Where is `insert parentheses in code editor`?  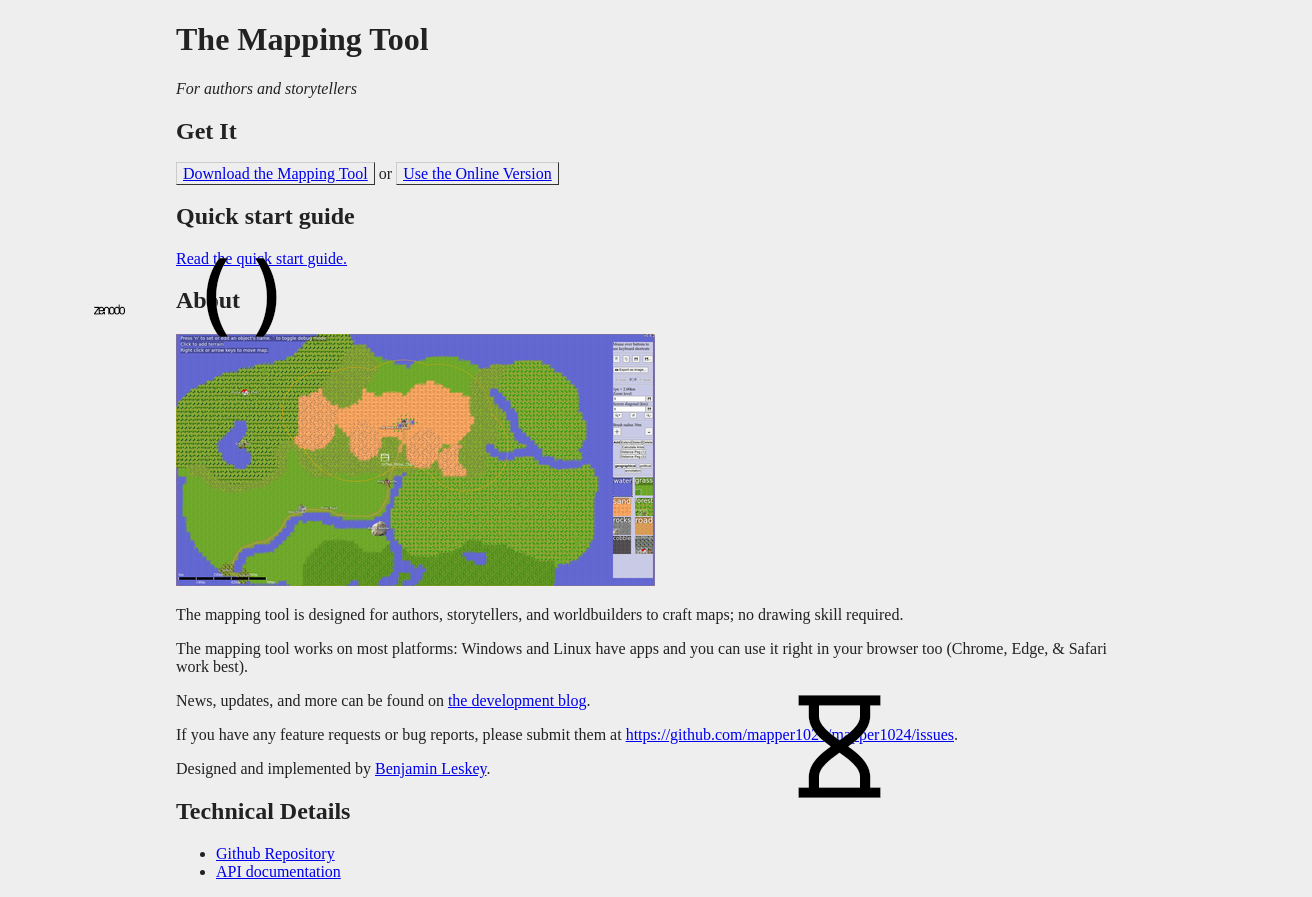
insert parentheses in code editor is located at coordinates (241, 297).